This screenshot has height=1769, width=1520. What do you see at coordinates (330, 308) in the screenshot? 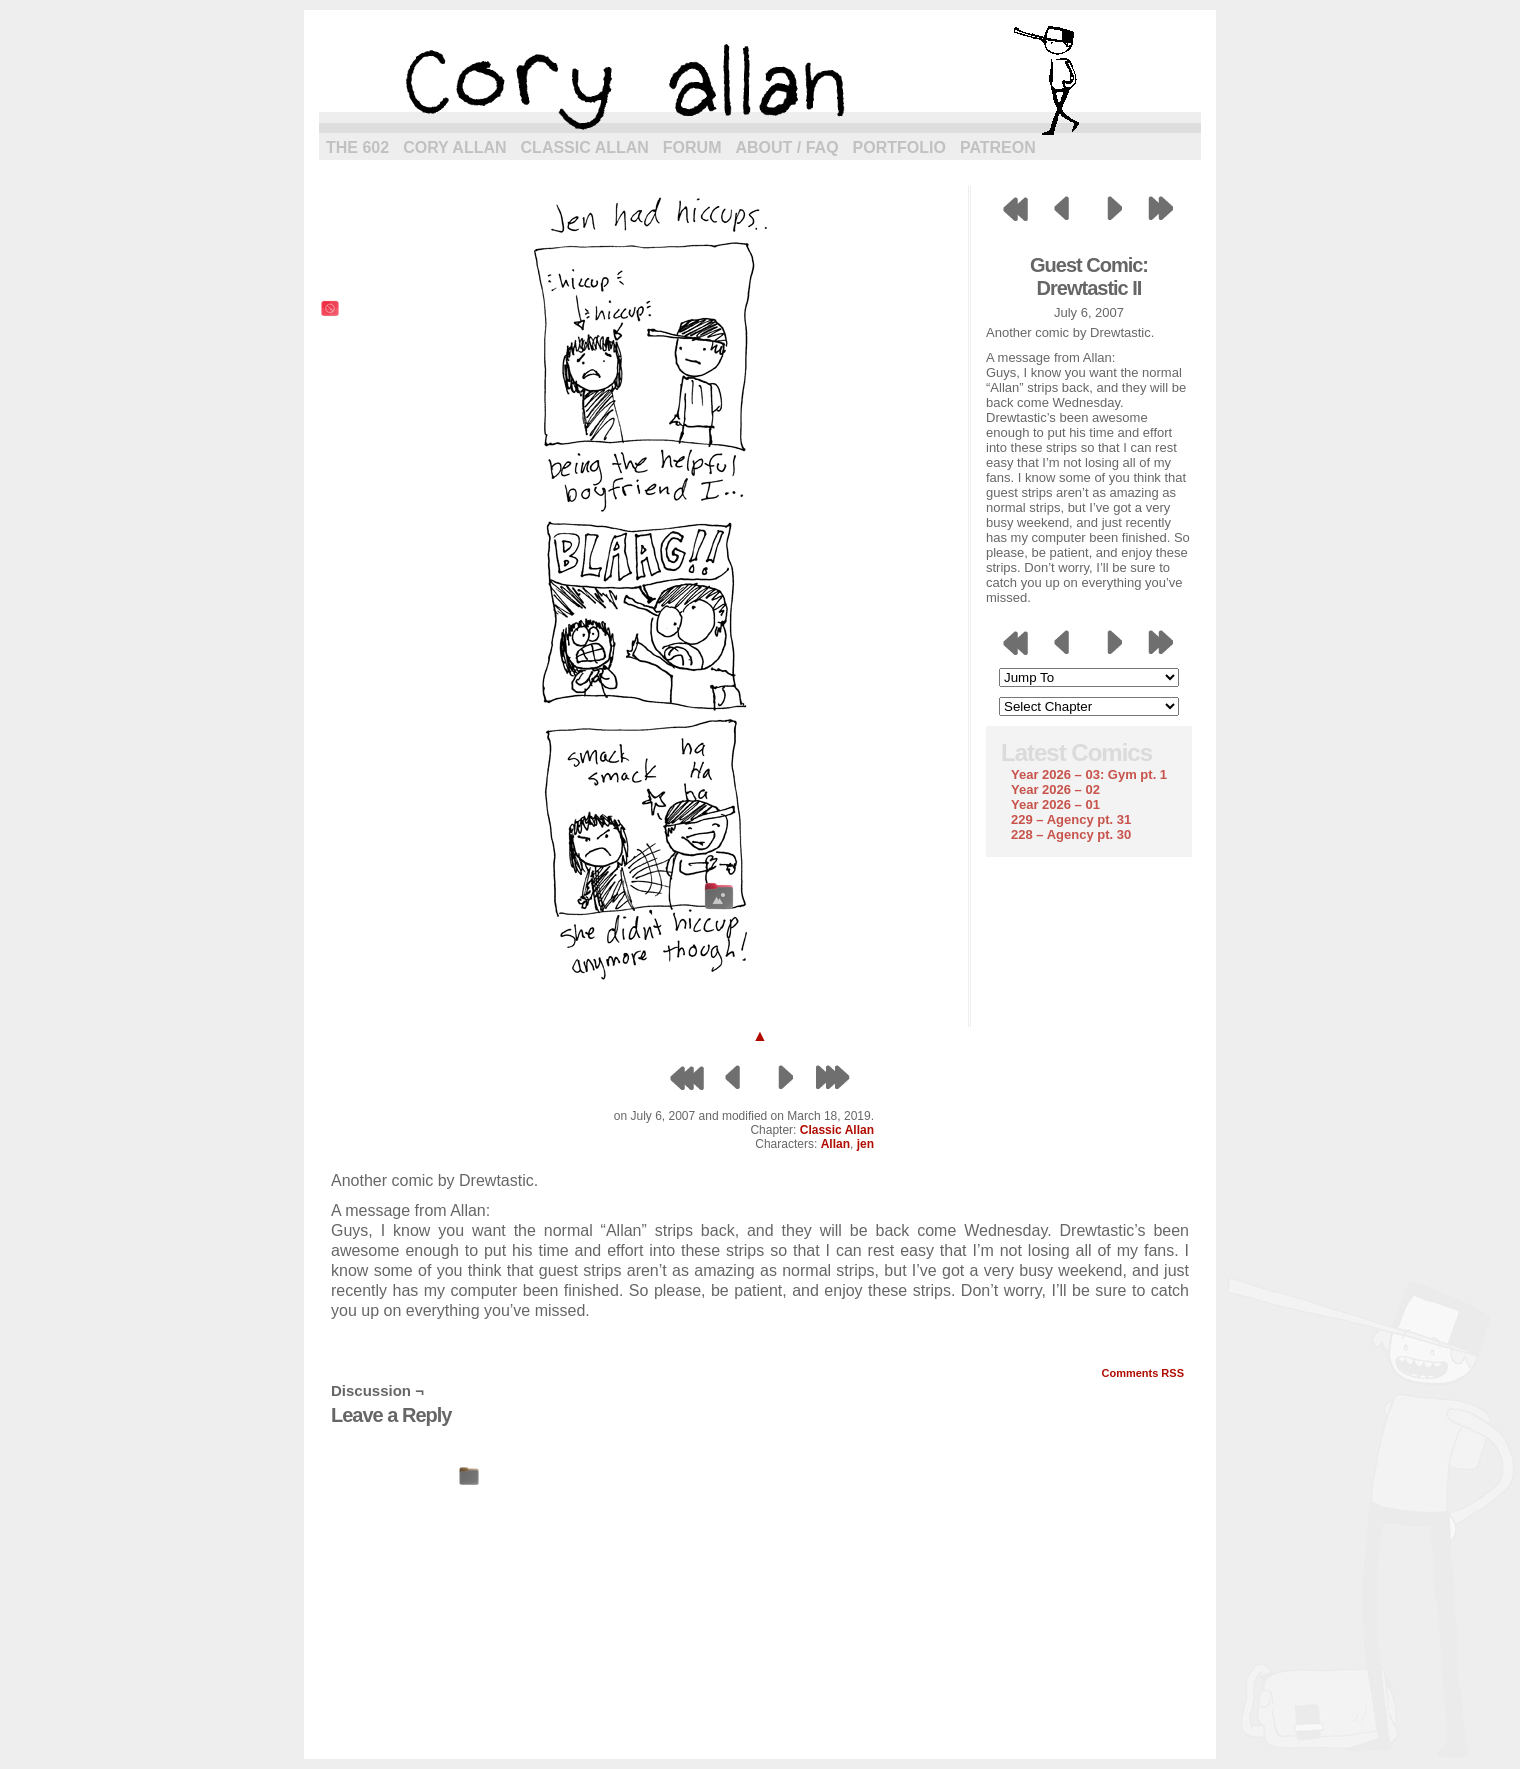
I see `indicates image failed to load` at bounding box center [330, 308].